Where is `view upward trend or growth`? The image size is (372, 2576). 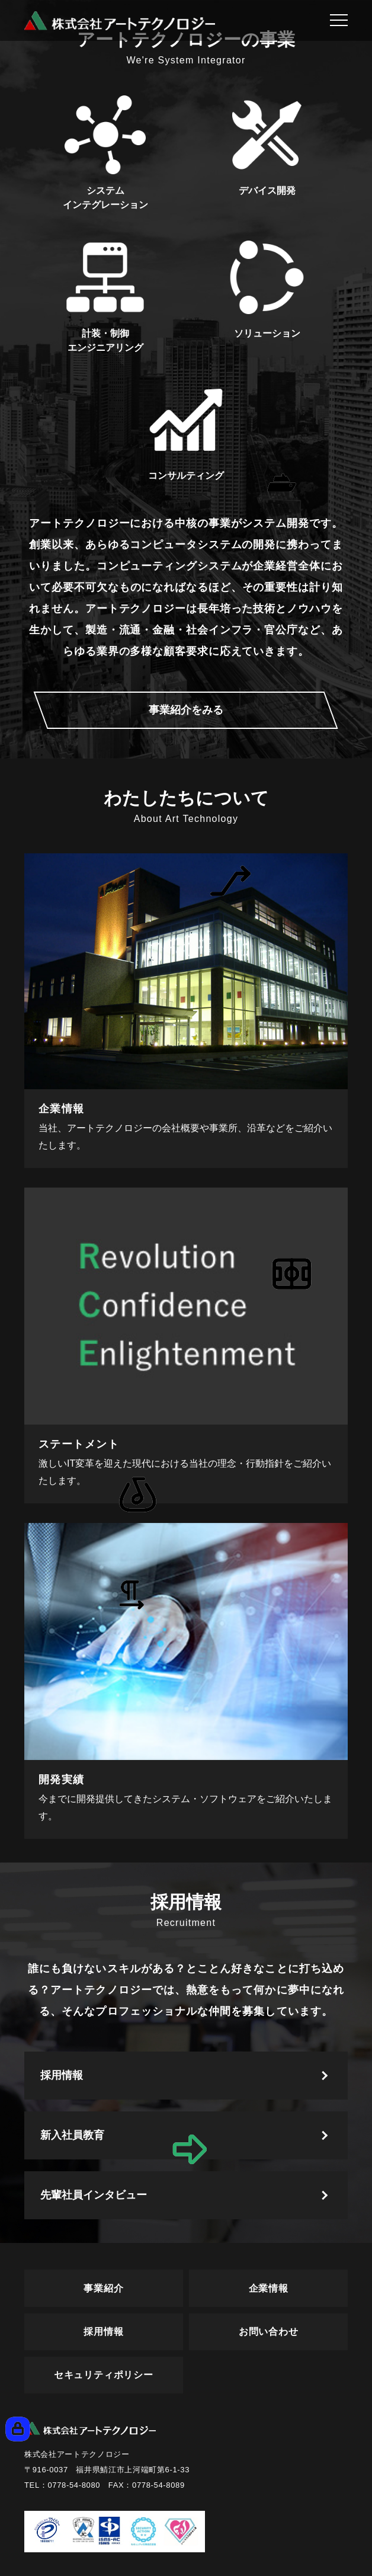
view upward trend or growth is located at coordinates (230, 882).